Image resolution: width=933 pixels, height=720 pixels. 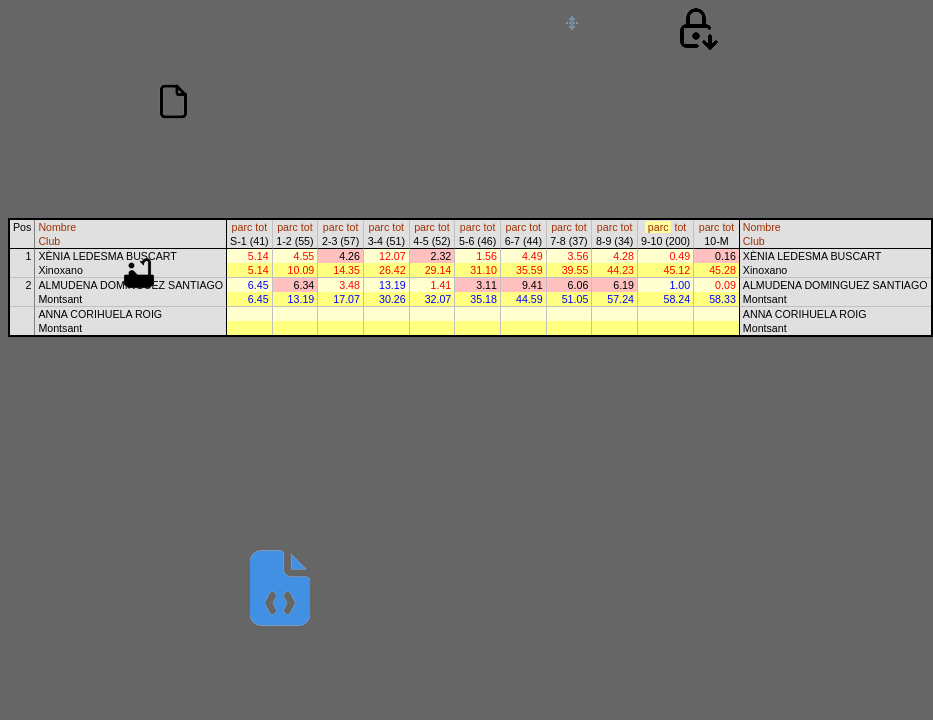 What do you see at coordinates (572, 23) in the screenshot?
I see `collapse or fold content section` at bounding box center [572, 23].